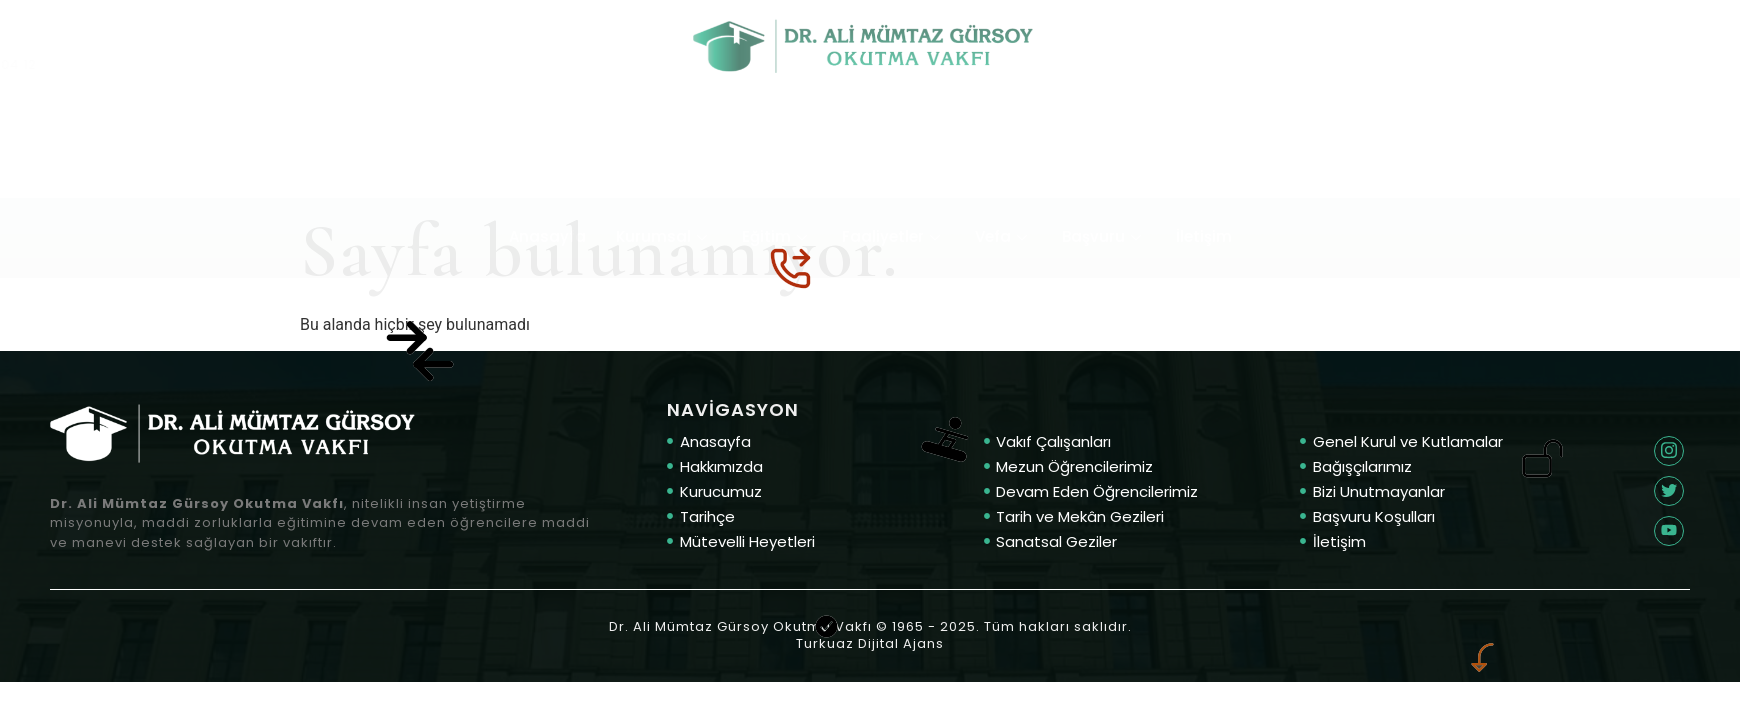 This screenshot has width=1740, height=720. Describe the element at coordinates (826, 626) in the screenshot. I see `indicates a completed or successful action` at that location.